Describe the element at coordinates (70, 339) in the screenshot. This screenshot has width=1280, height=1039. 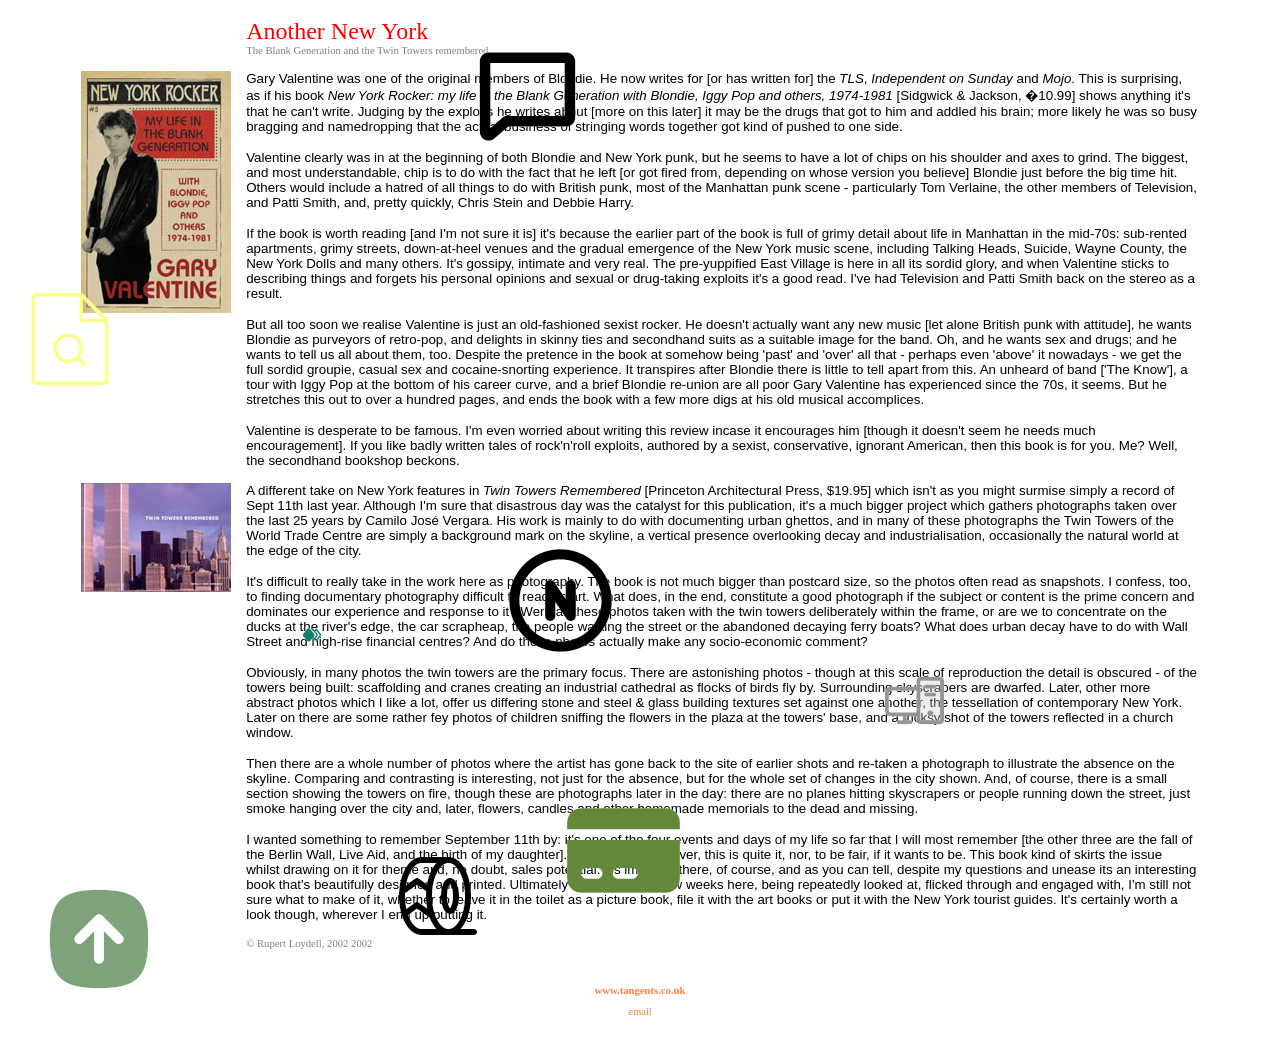
I see `search within a document` at that location.